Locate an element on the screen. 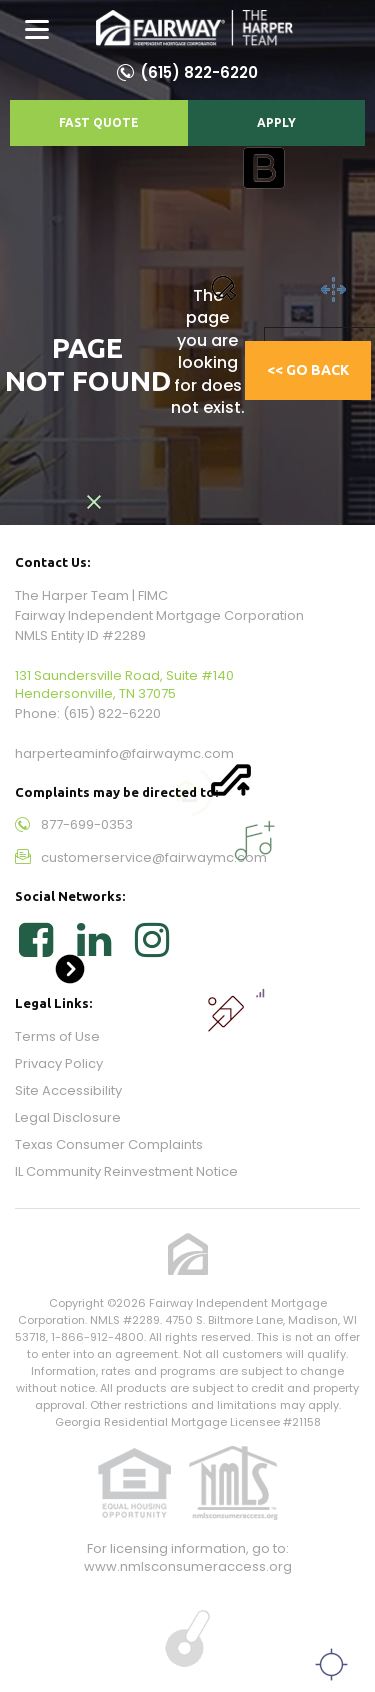  apply bold formatting to selected text is located at coordinates (264, 168).